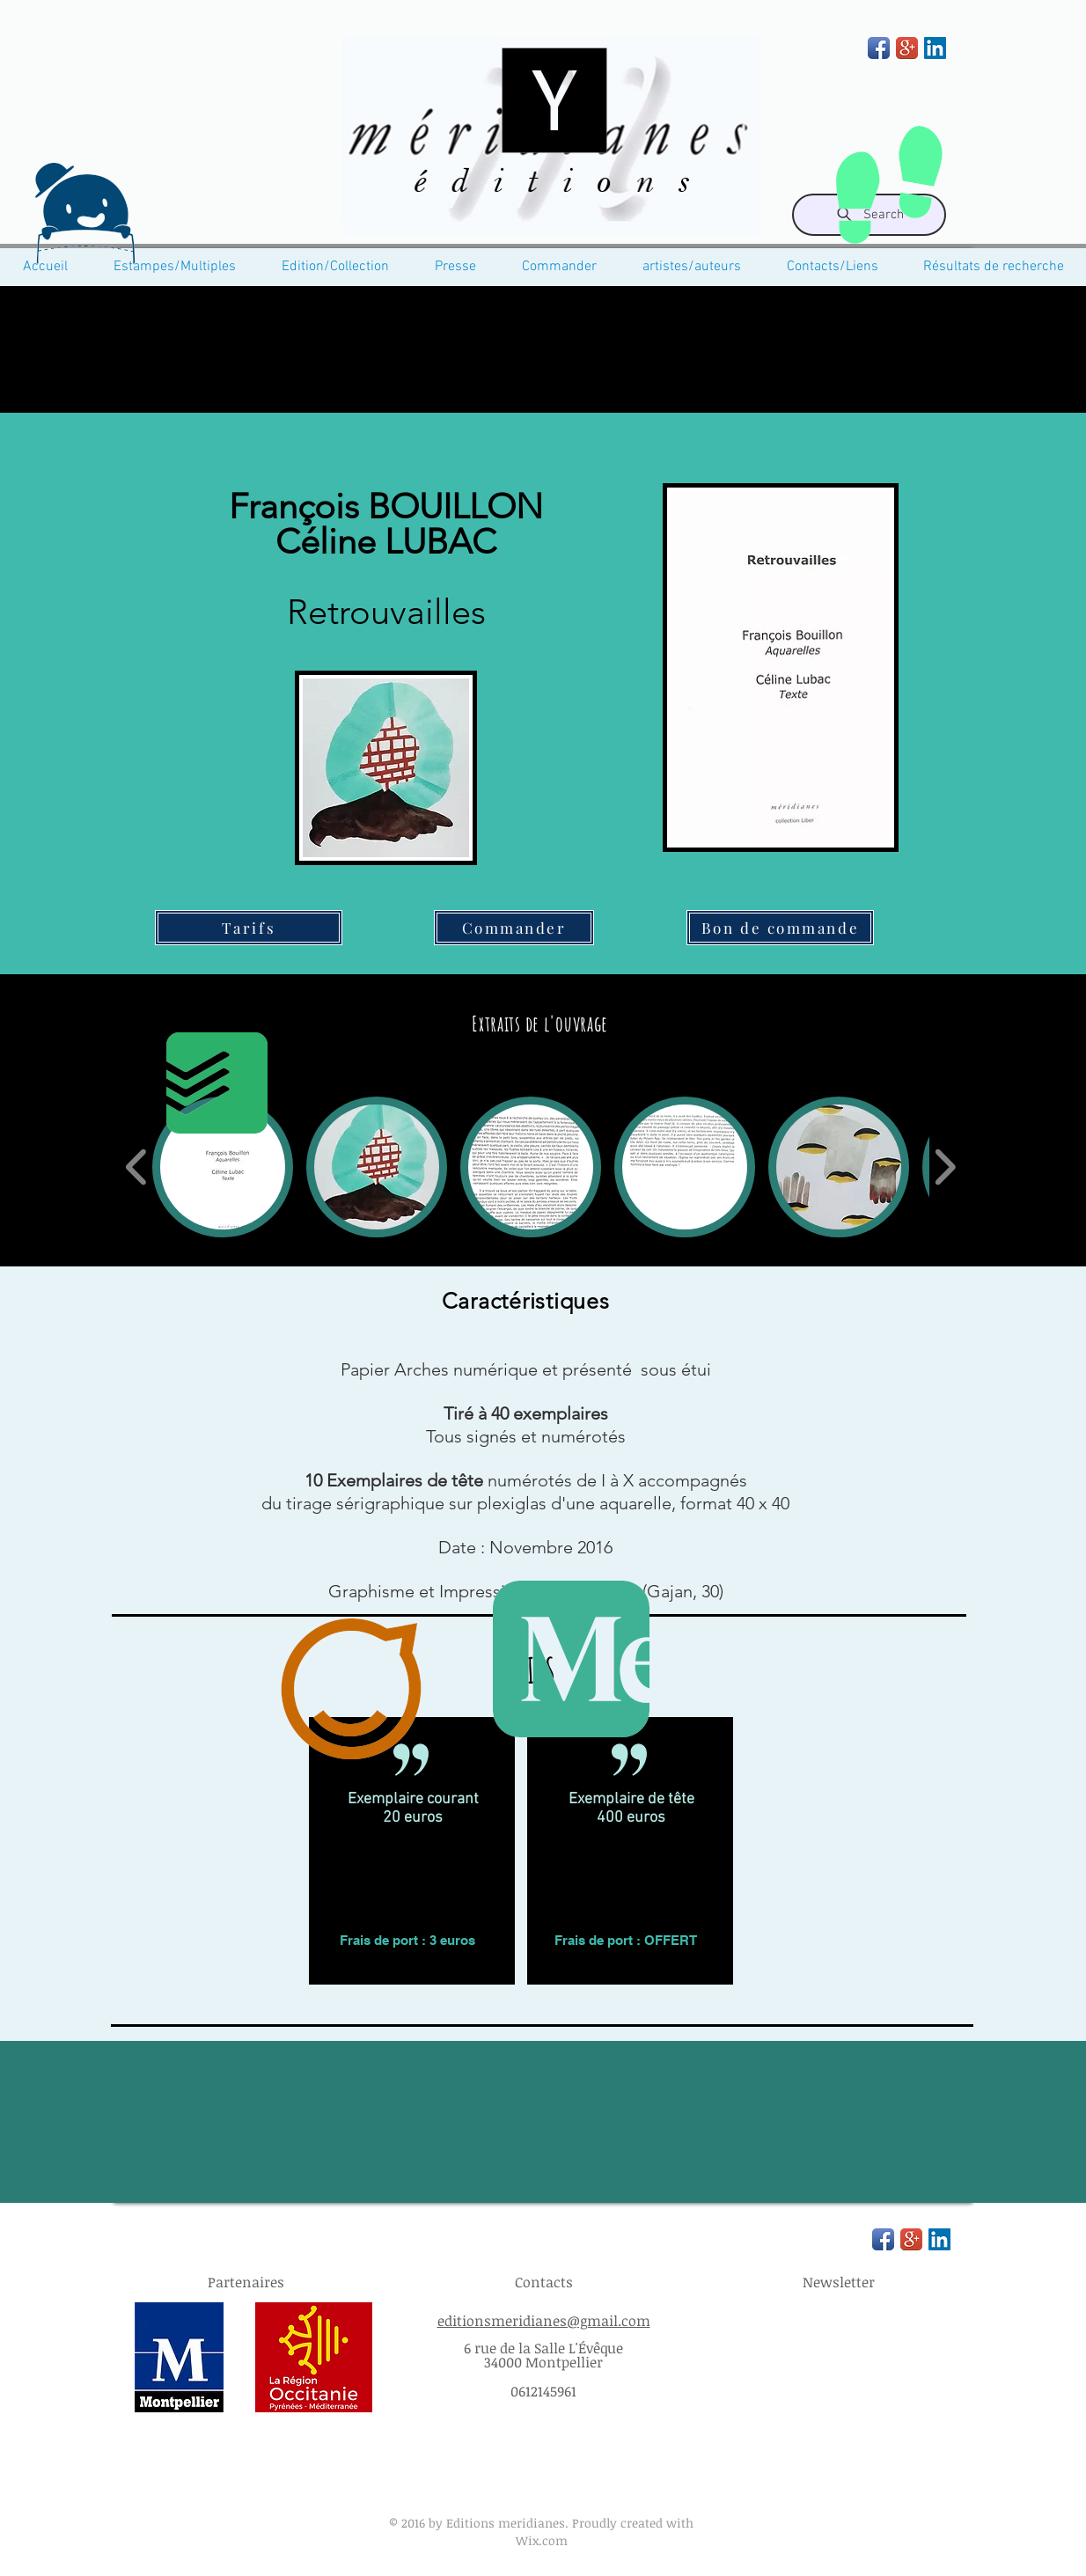 The image size is (1086, 2576). Describe the element at coordinates (885, 186) in the screenshot. I see `view your walking route or path history` at that location.